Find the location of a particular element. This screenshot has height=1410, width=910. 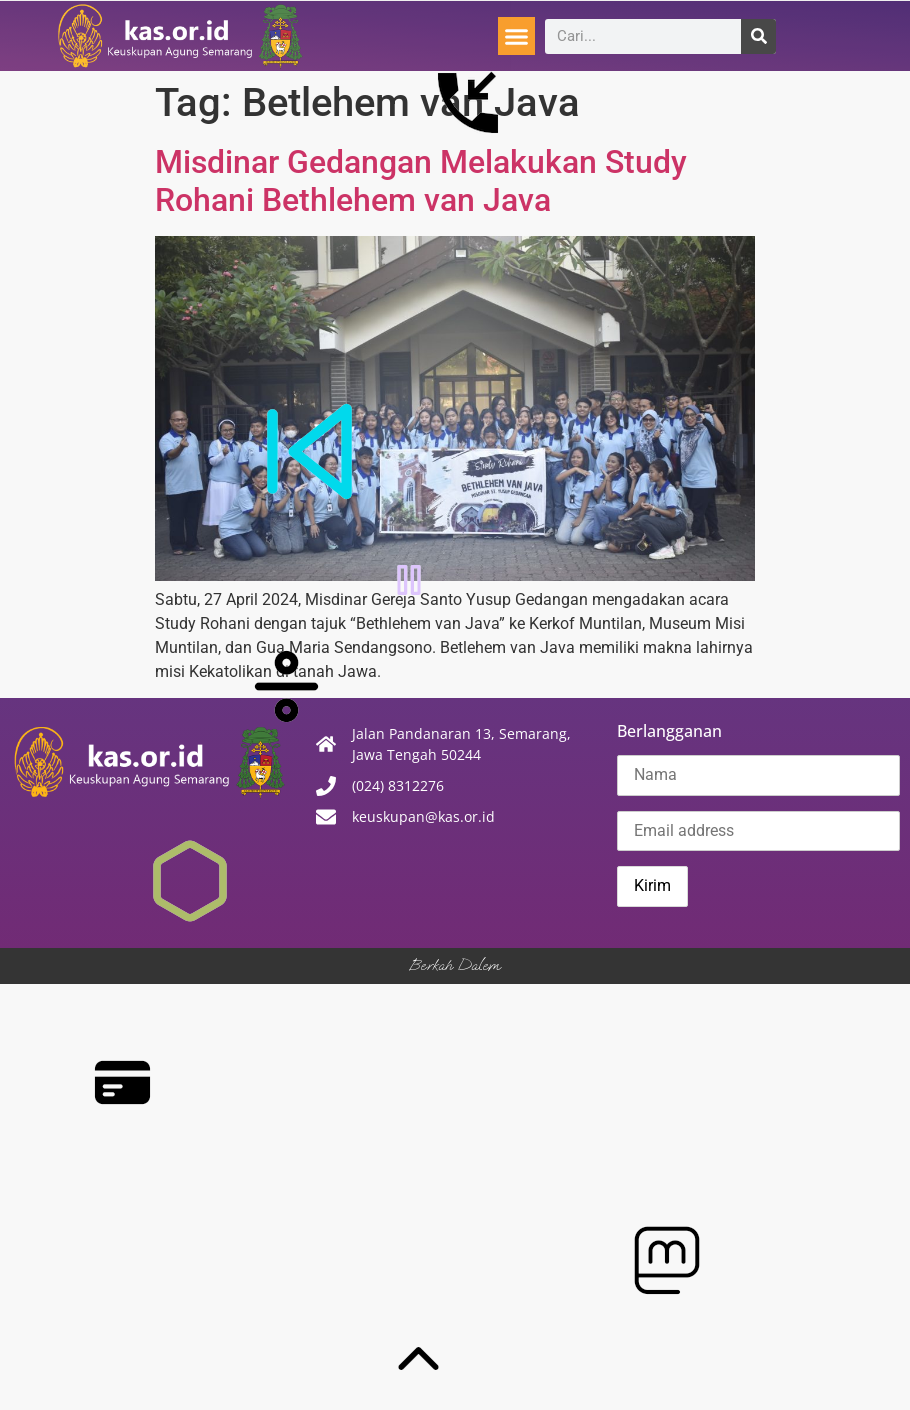

indicates an incoming call was returned is located at coordinates (468, 103).